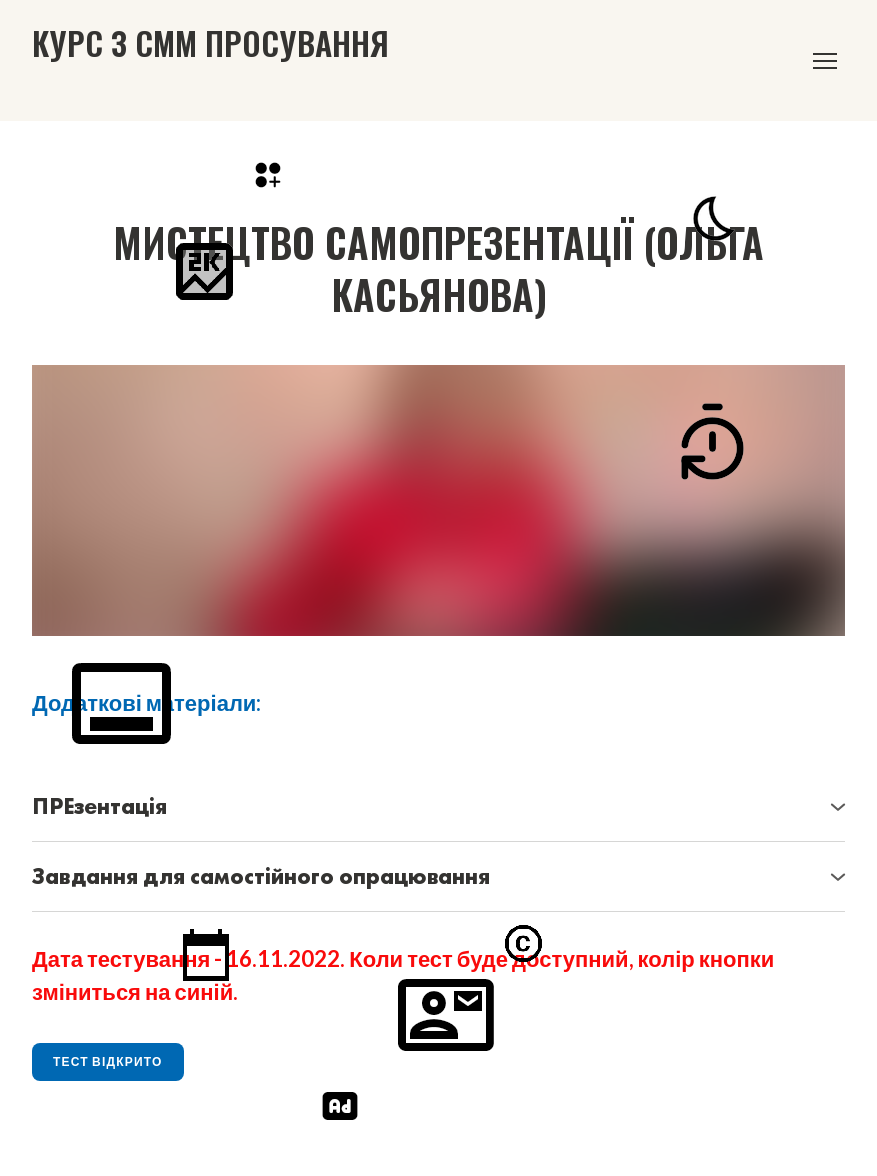  I want to click on add a new item to a group or collection, so click(268, 175).